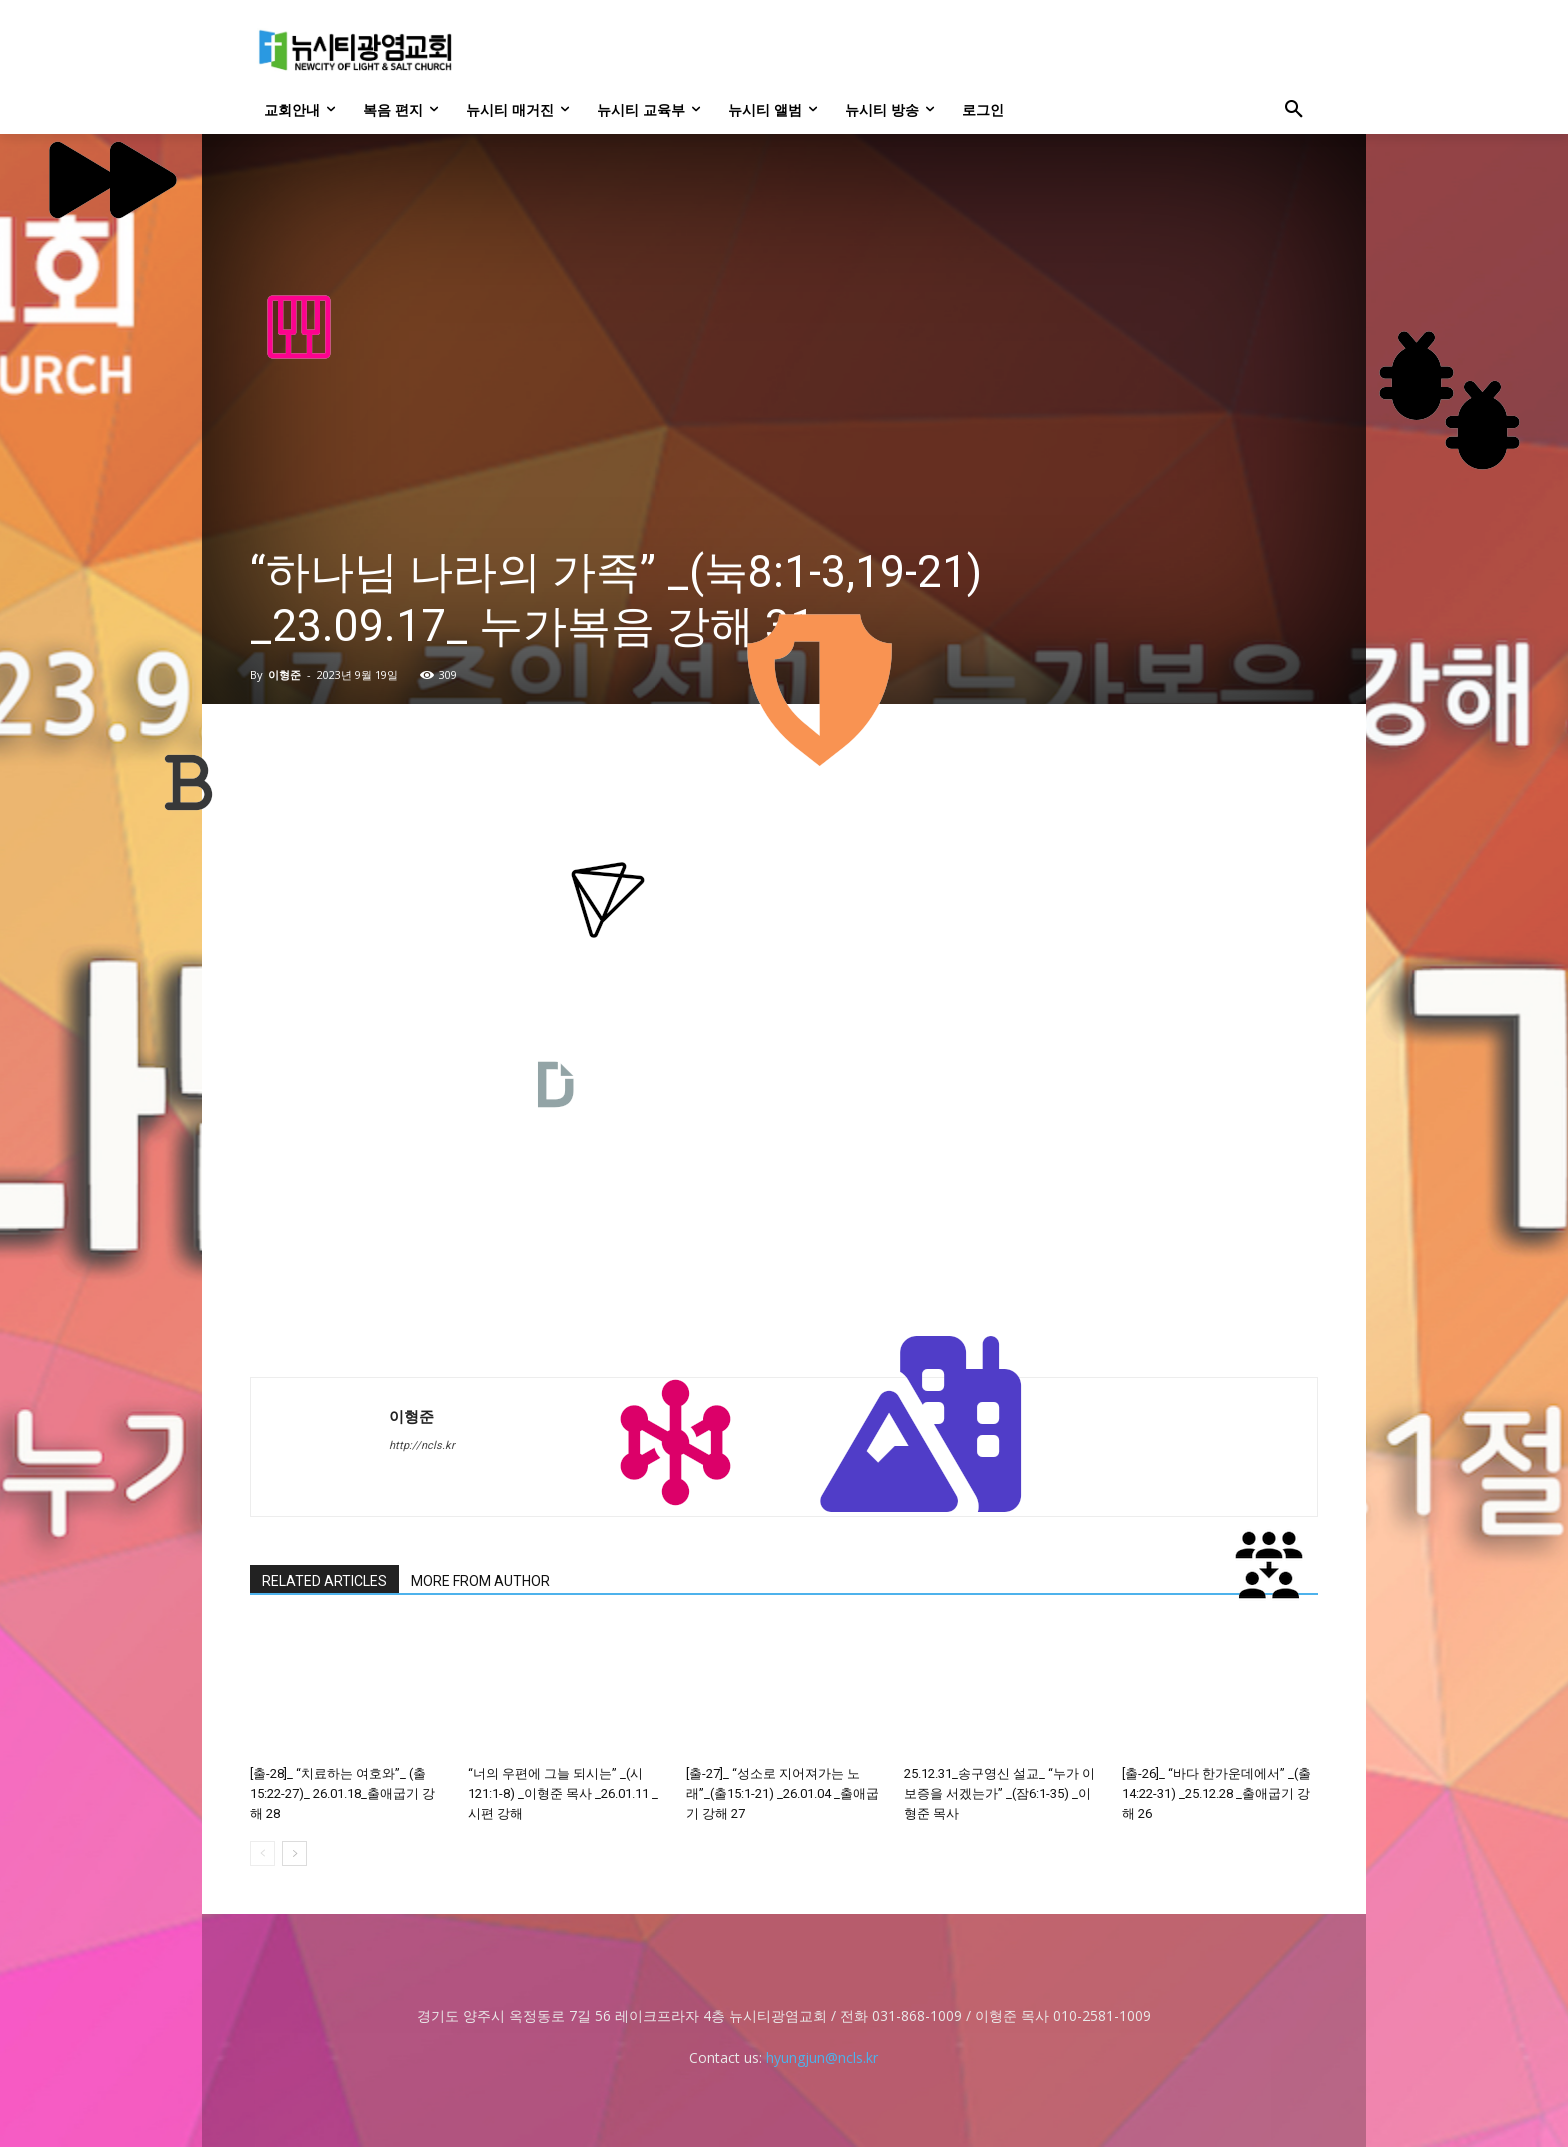 The height and width of the screenshot is (2147, 1568). I want to click on pushed app logo, so click(608, 900).